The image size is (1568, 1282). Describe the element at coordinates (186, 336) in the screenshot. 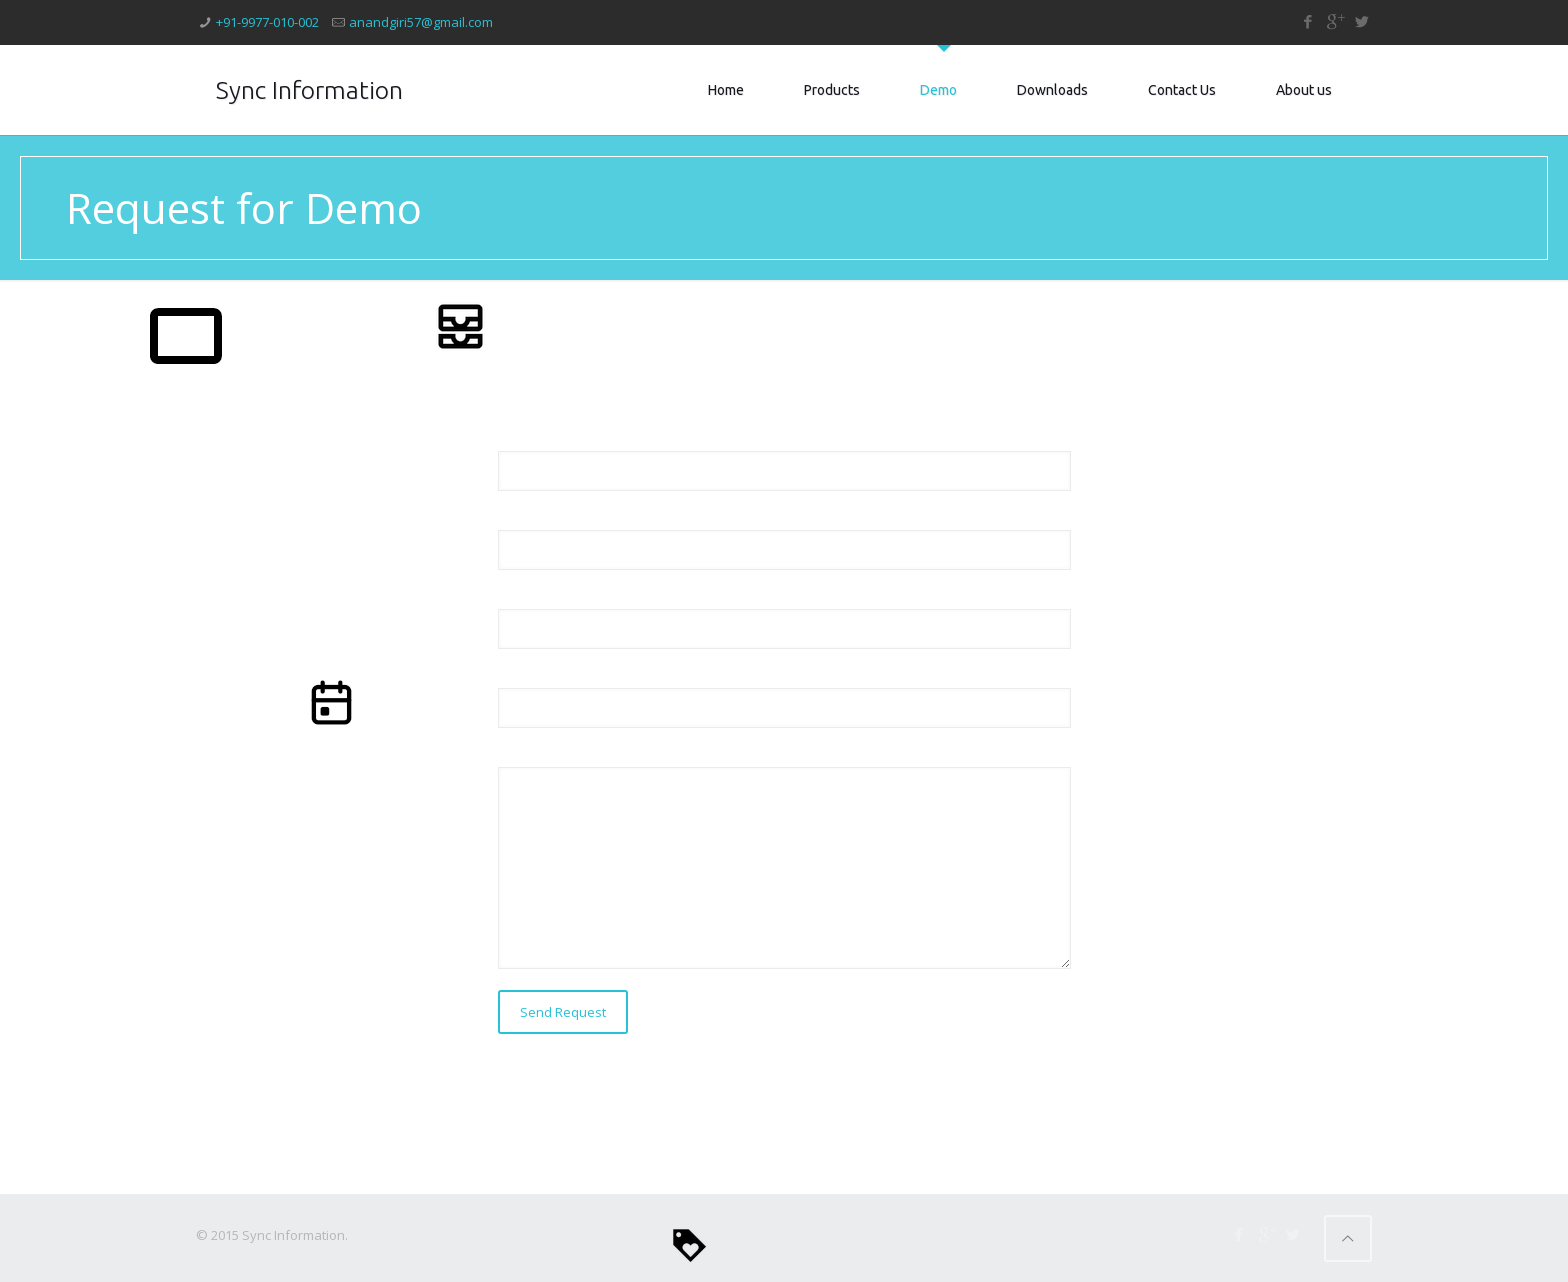

I see `crop image to landscape orientation` at that location.